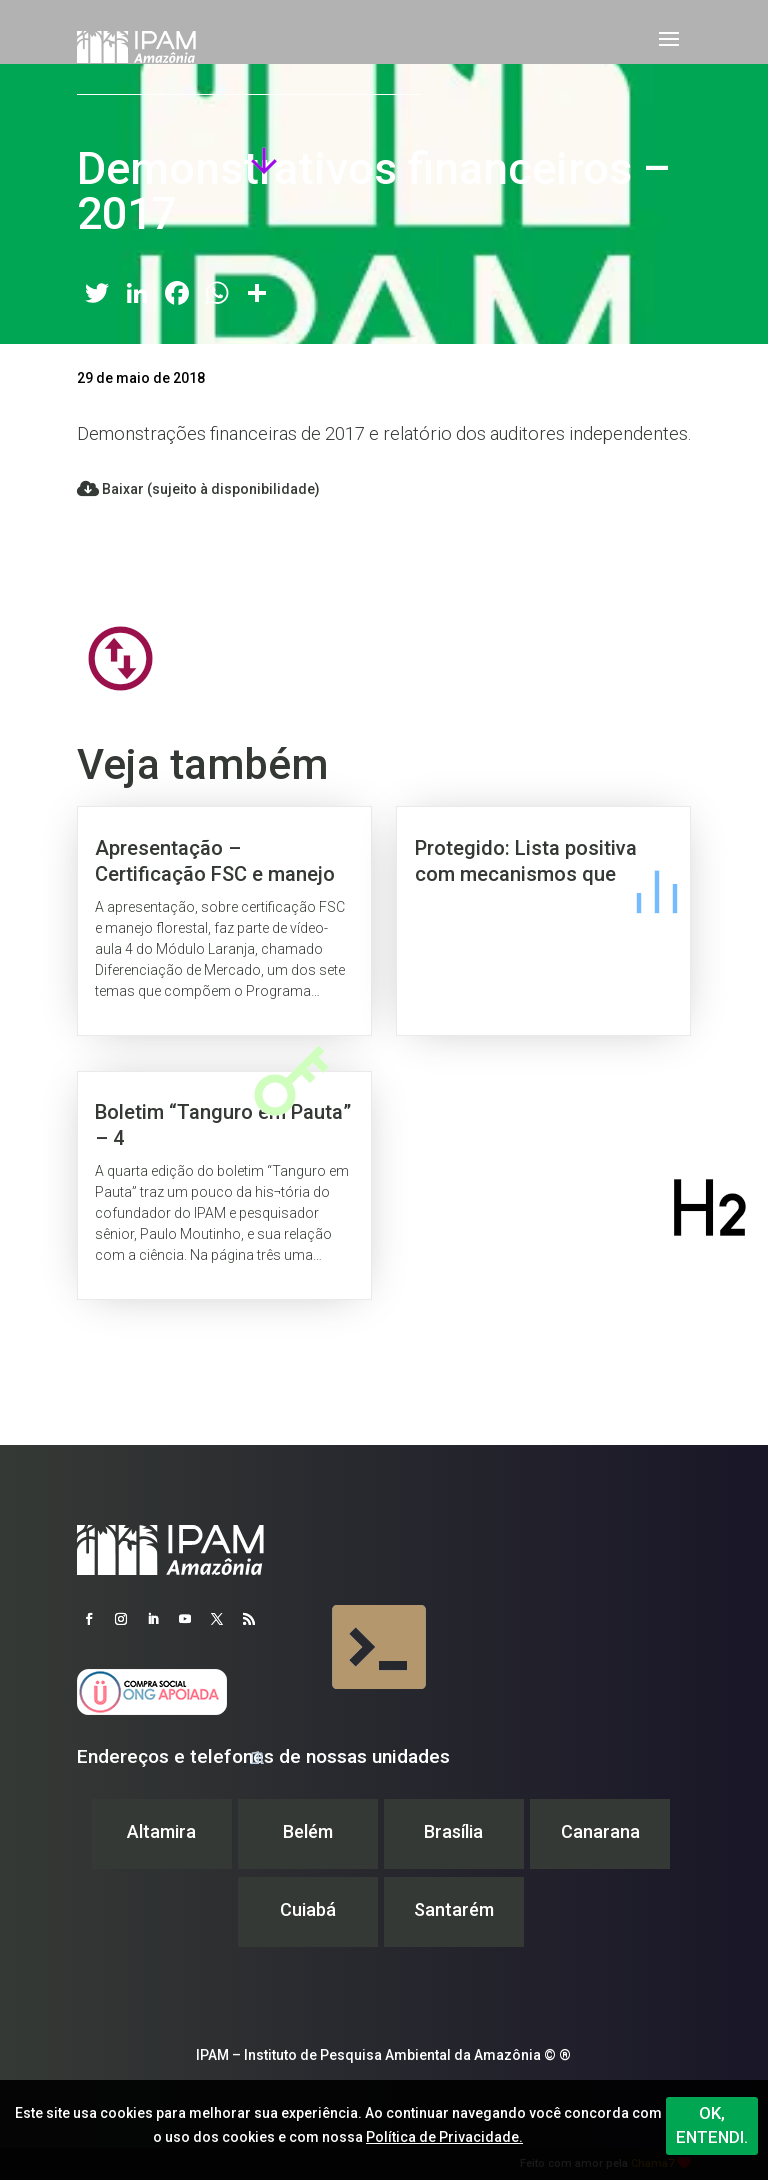  What do you see at coordinates (264, 161) in the screenshot?
I see `scroll down or view more content` at bounding box center [264, 161].